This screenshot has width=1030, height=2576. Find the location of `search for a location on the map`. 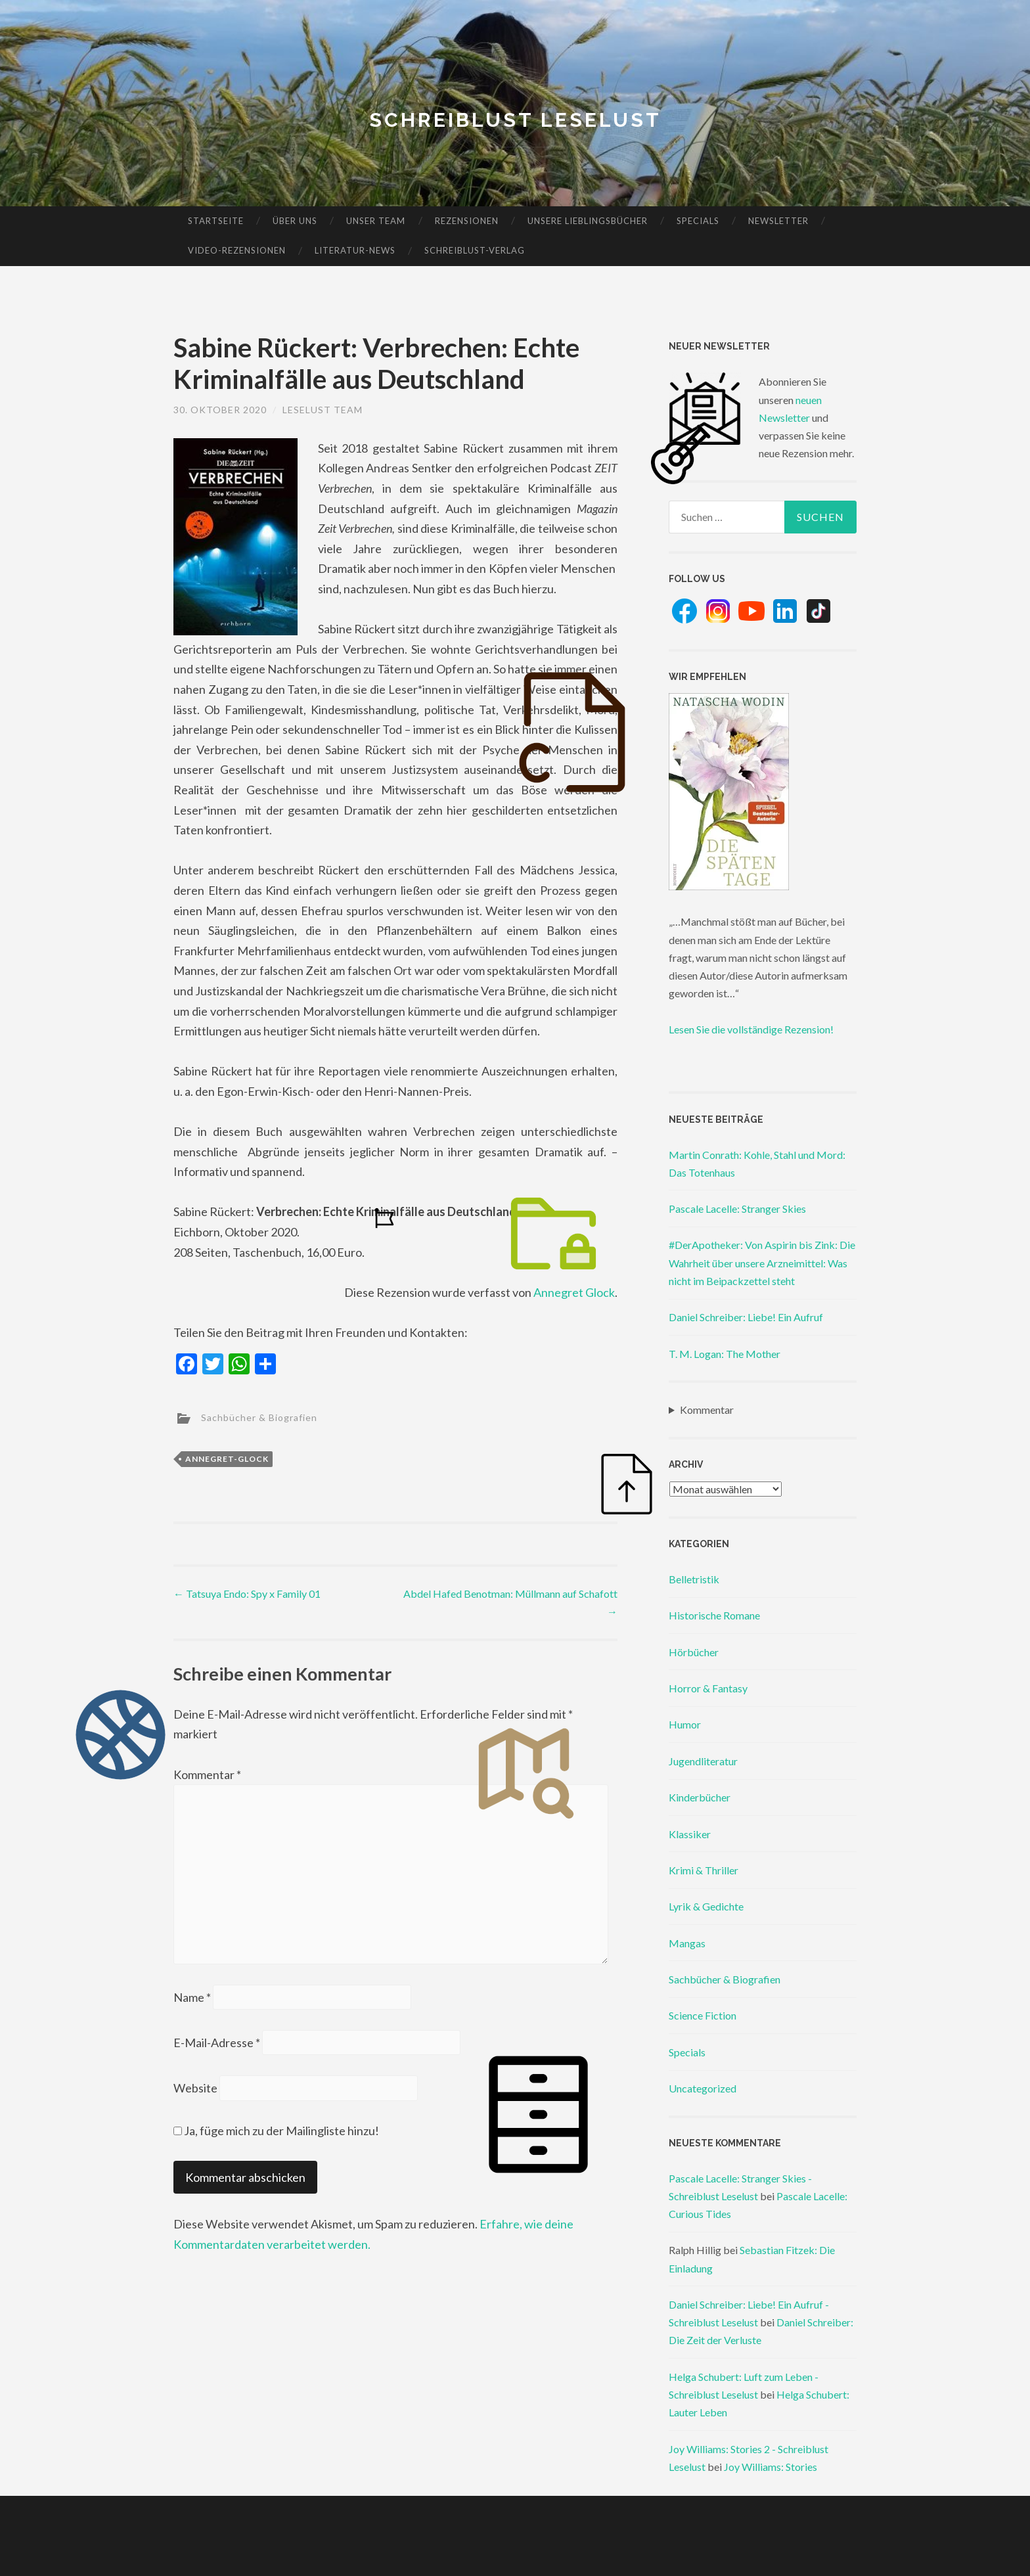

search for a location on the map is located at coordinates (524, 1769).